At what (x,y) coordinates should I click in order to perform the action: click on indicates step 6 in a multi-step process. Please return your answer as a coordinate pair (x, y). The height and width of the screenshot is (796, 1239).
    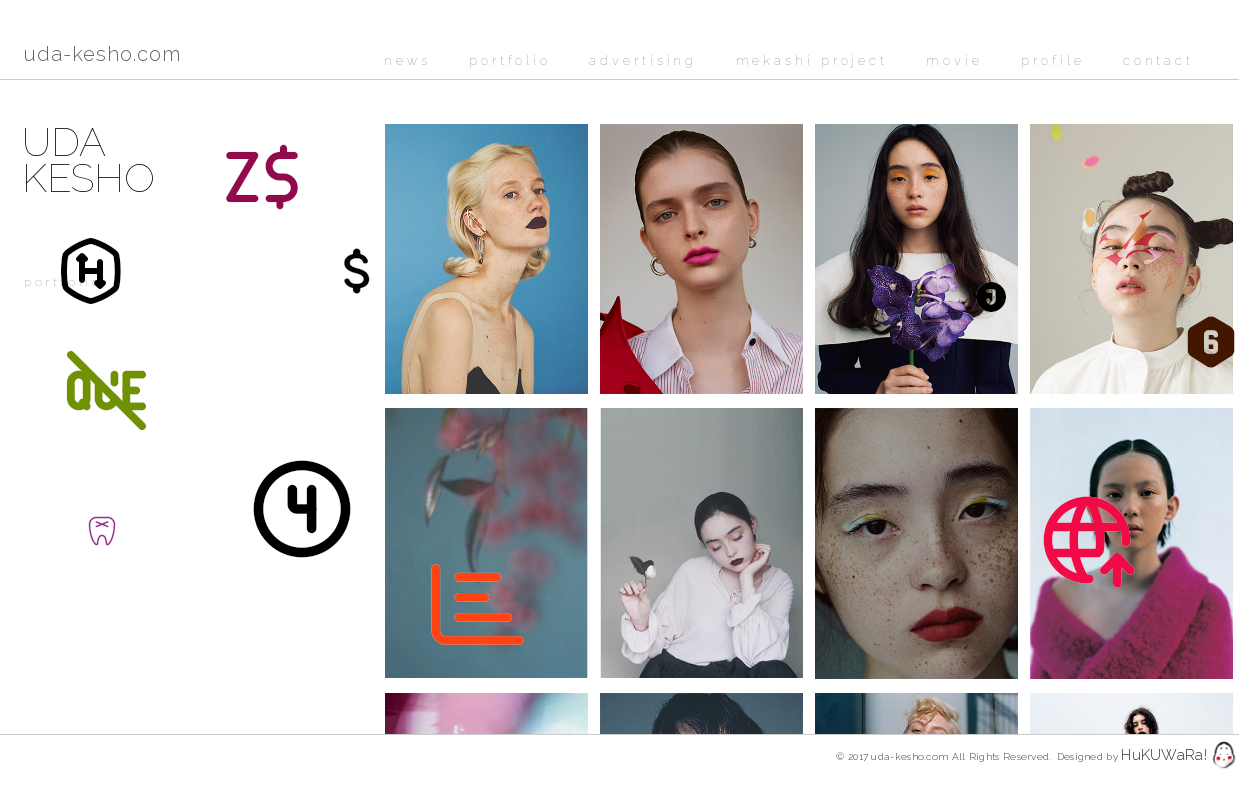
    Looking at the image, I should click on (1211, 342).